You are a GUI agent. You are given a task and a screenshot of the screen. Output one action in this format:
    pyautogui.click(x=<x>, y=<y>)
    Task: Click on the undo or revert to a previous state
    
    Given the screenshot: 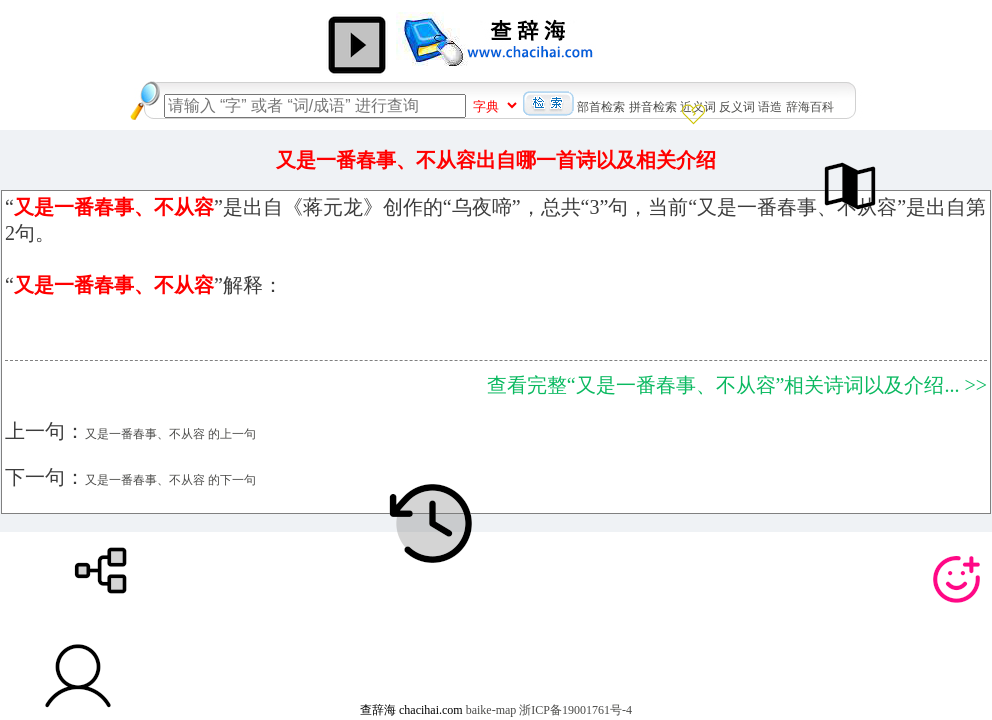 What is the action you would take?
    pyautogui.click(x=432, y=523)
    